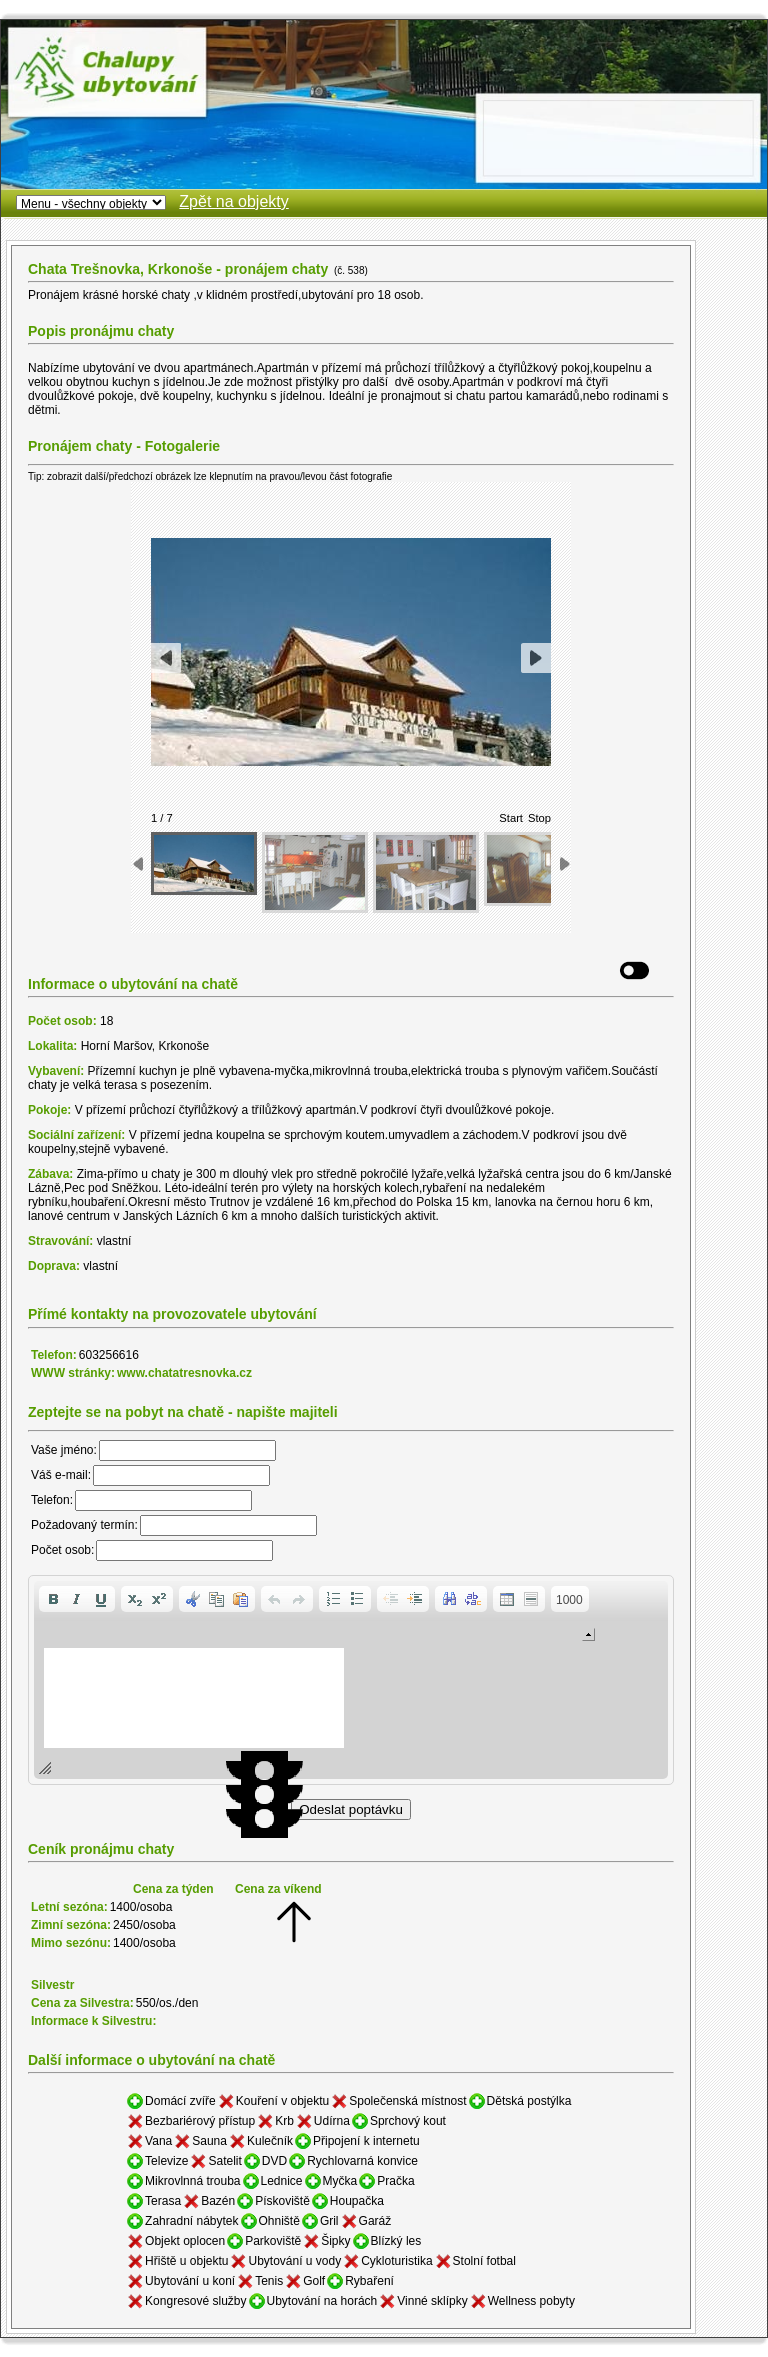 Image resolution: width=768 pixels, height=2357 pixels. I want to click on scroll to top of page, so click(294, 1922).